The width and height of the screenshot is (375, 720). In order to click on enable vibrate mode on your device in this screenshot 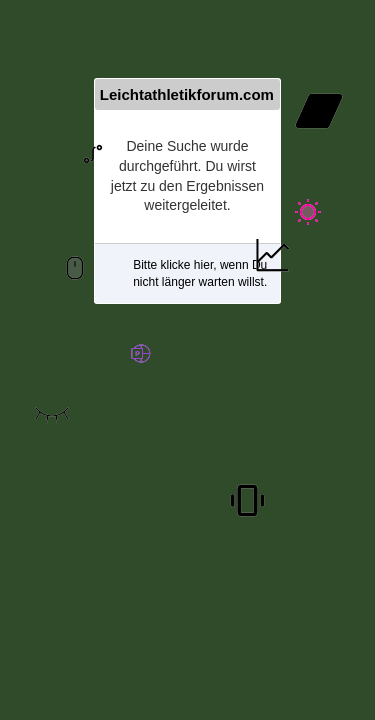, I will do `click(247, 500)`.